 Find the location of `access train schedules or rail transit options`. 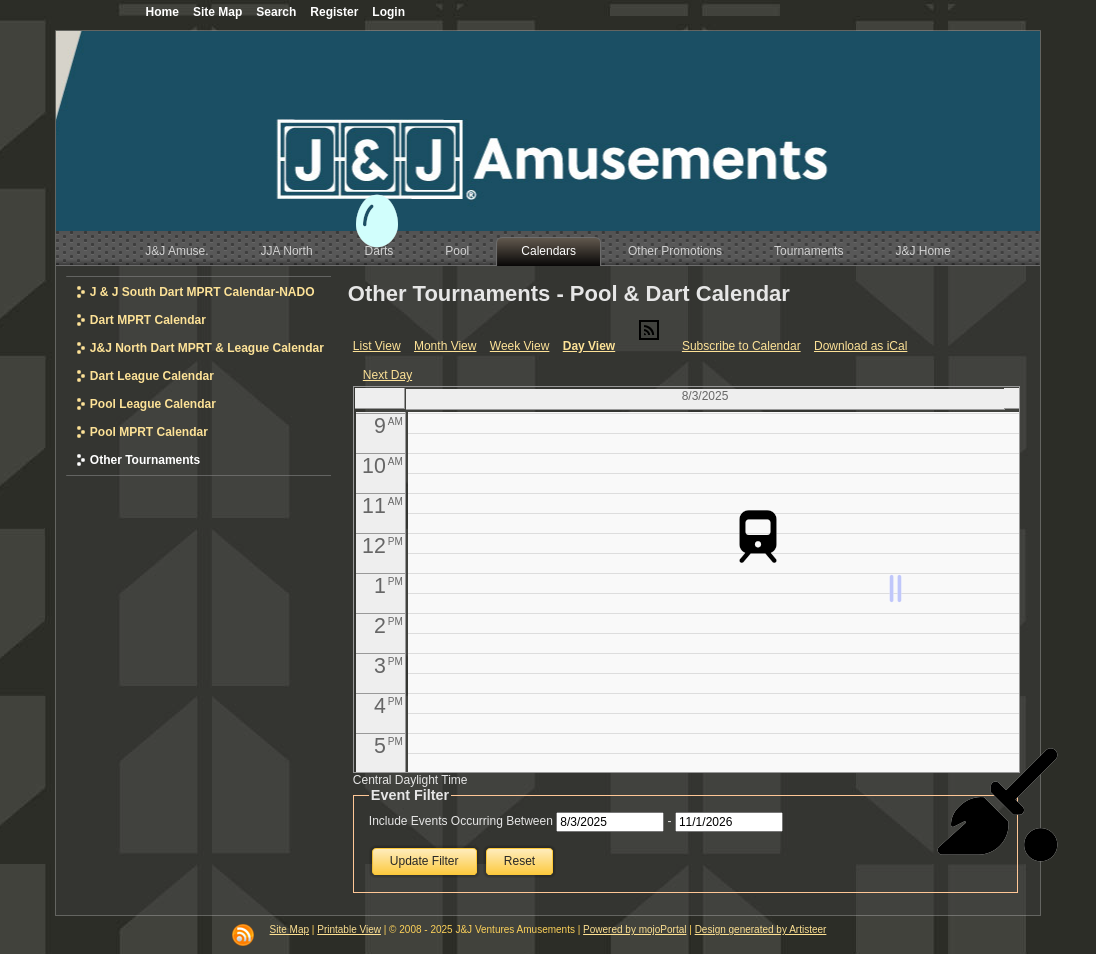

access train schedules or rail transit options is located at coordinates (758, 535).